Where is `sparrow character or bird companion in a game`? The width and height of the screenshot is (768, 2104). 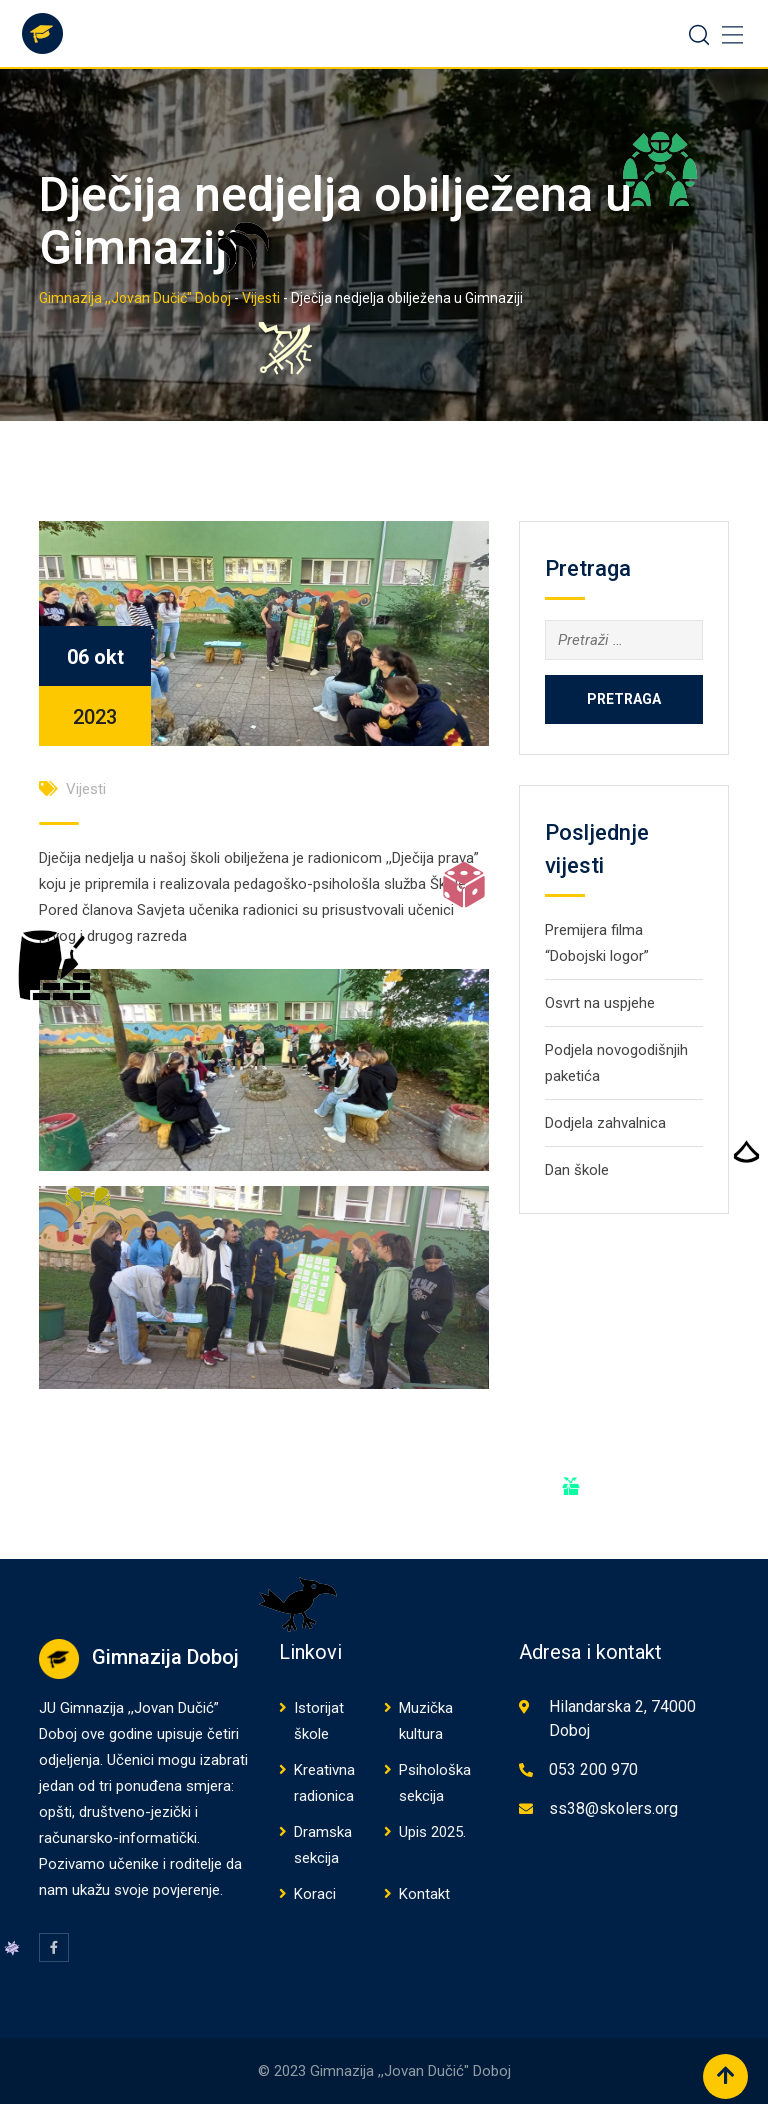 sparrow character or bird companion in a game is located at coordinates (297, 1603).